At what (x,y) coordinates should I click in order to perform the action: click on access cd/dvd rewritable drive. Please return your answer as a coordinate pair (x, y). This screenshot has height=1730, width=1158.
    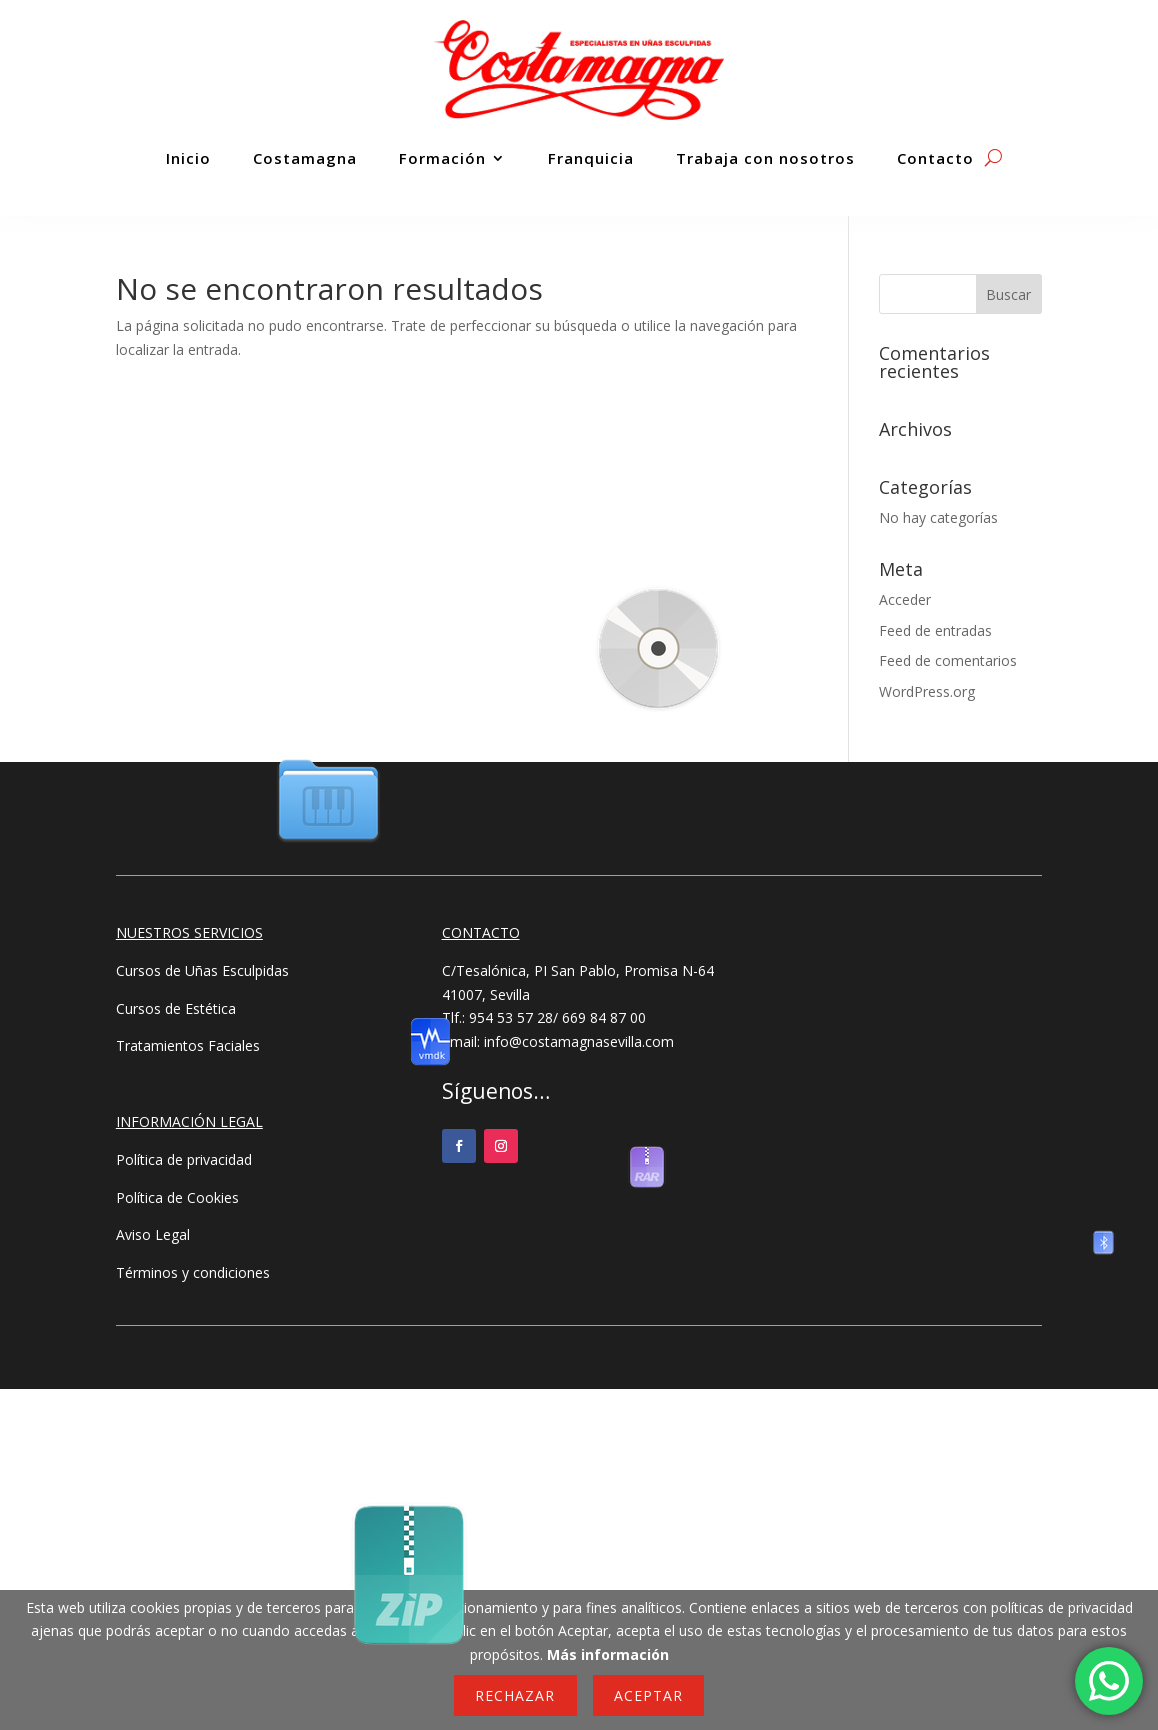
    Looking at the image, I should click on (658, 648).